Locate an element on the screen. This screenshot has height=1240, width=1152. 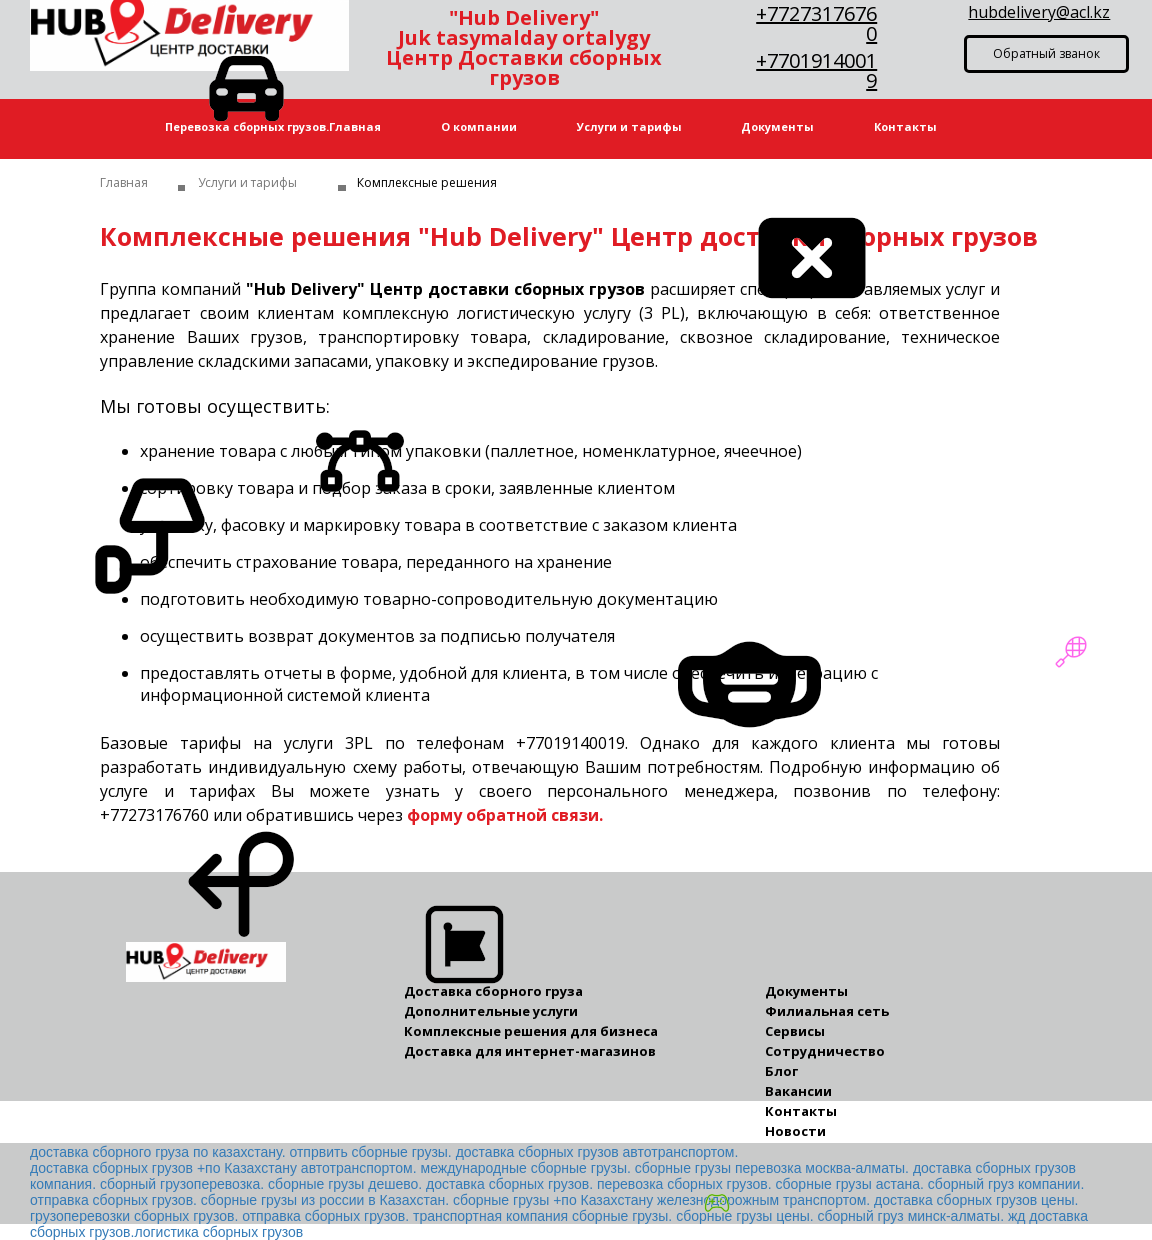
access vehicle or car-related settings is located at coordinates (246, 88).